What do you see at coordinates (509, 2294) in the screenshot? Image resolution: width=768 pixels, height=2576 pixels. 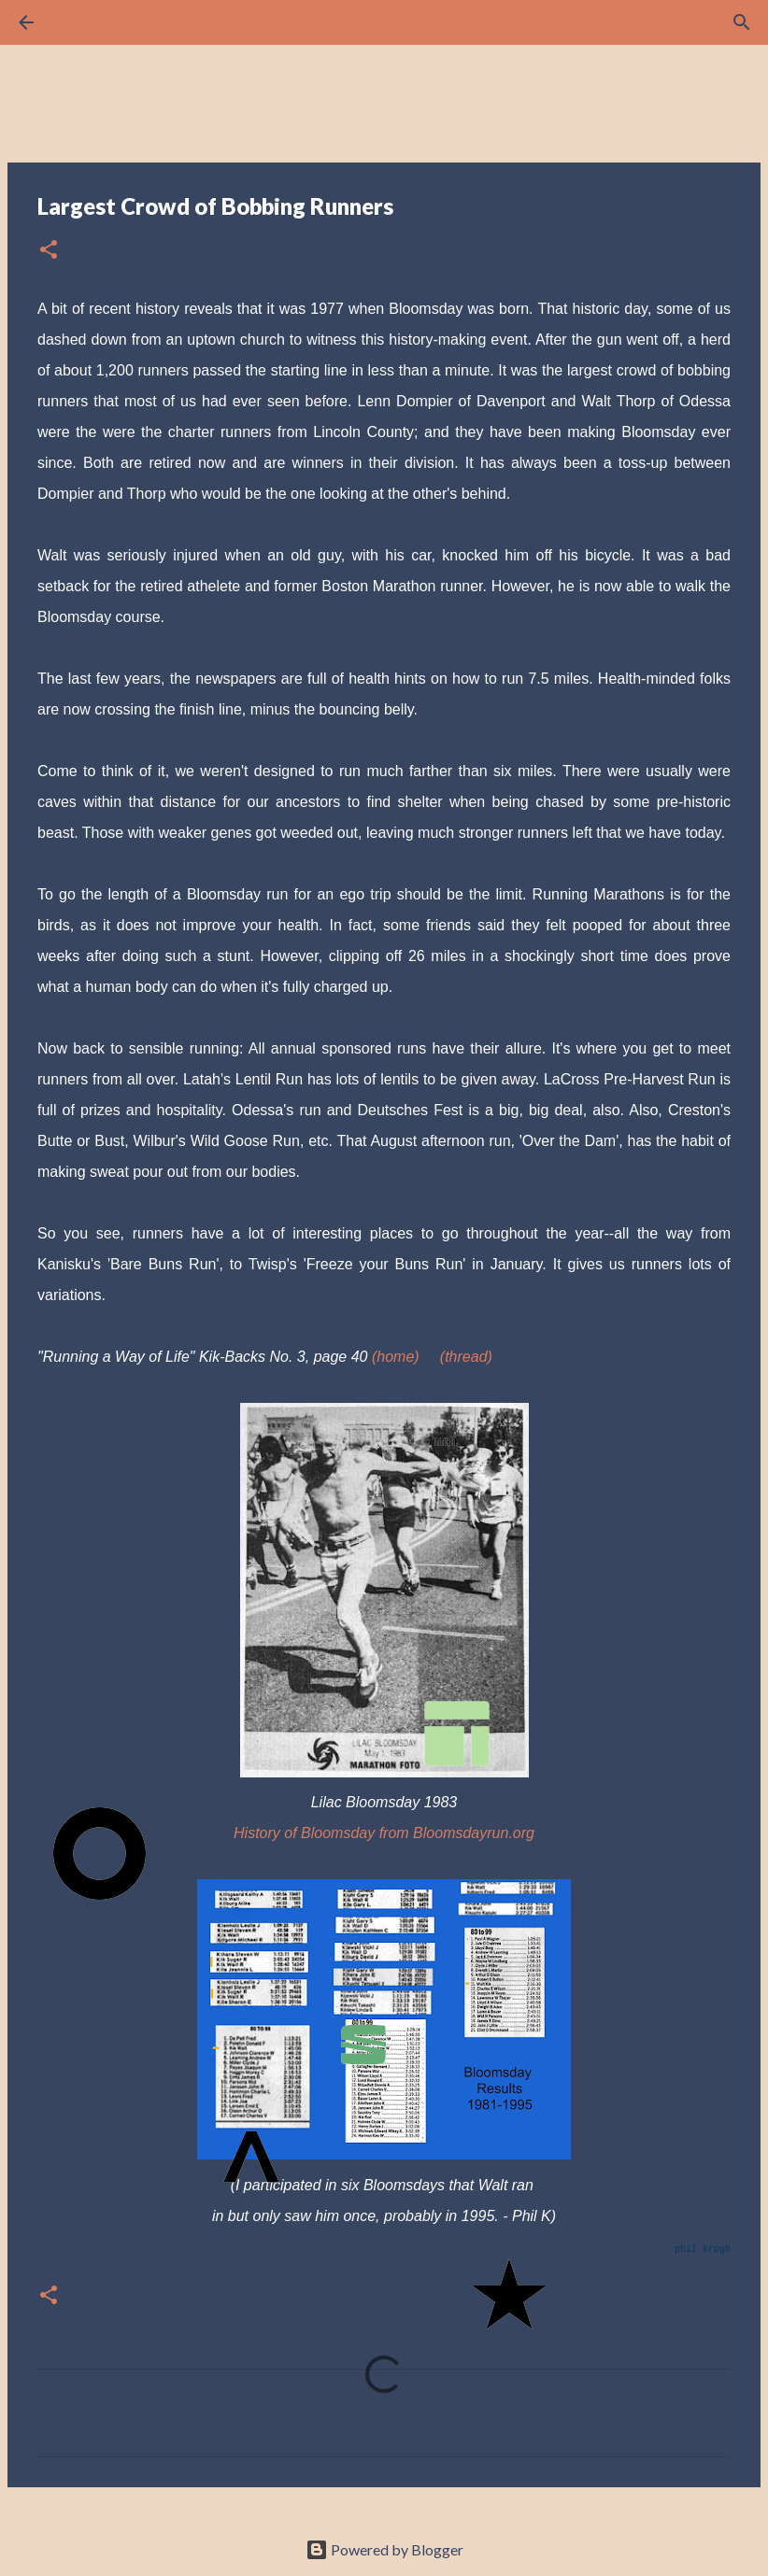 I see `open the Macy's app or website` at bounding box center [509, 2294].